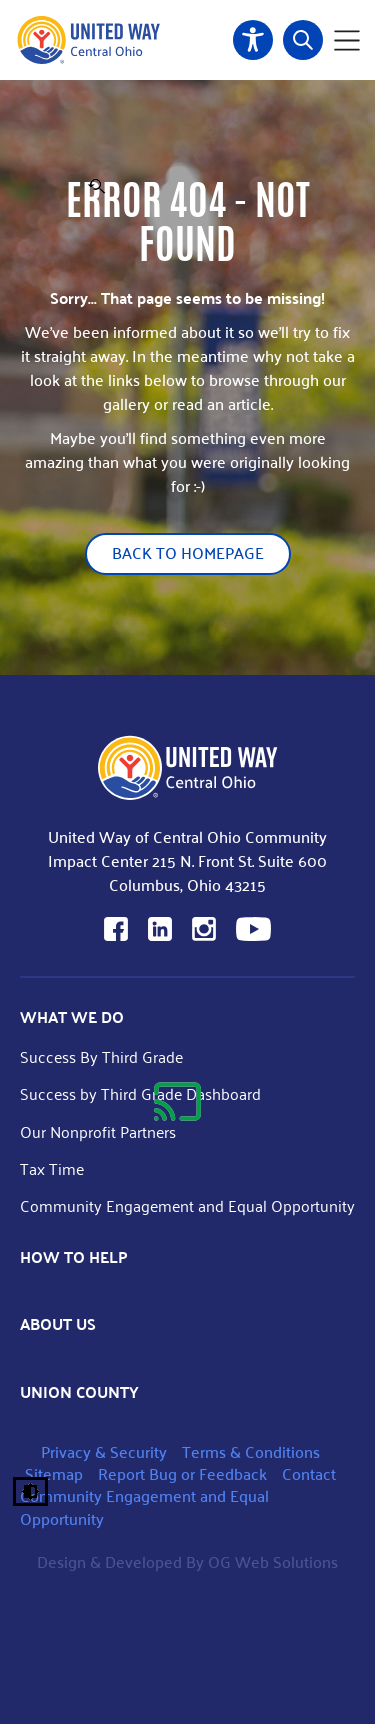 The image size is (375, 1724). I want to click on cast media to a nearby device, so click(177, 1101).